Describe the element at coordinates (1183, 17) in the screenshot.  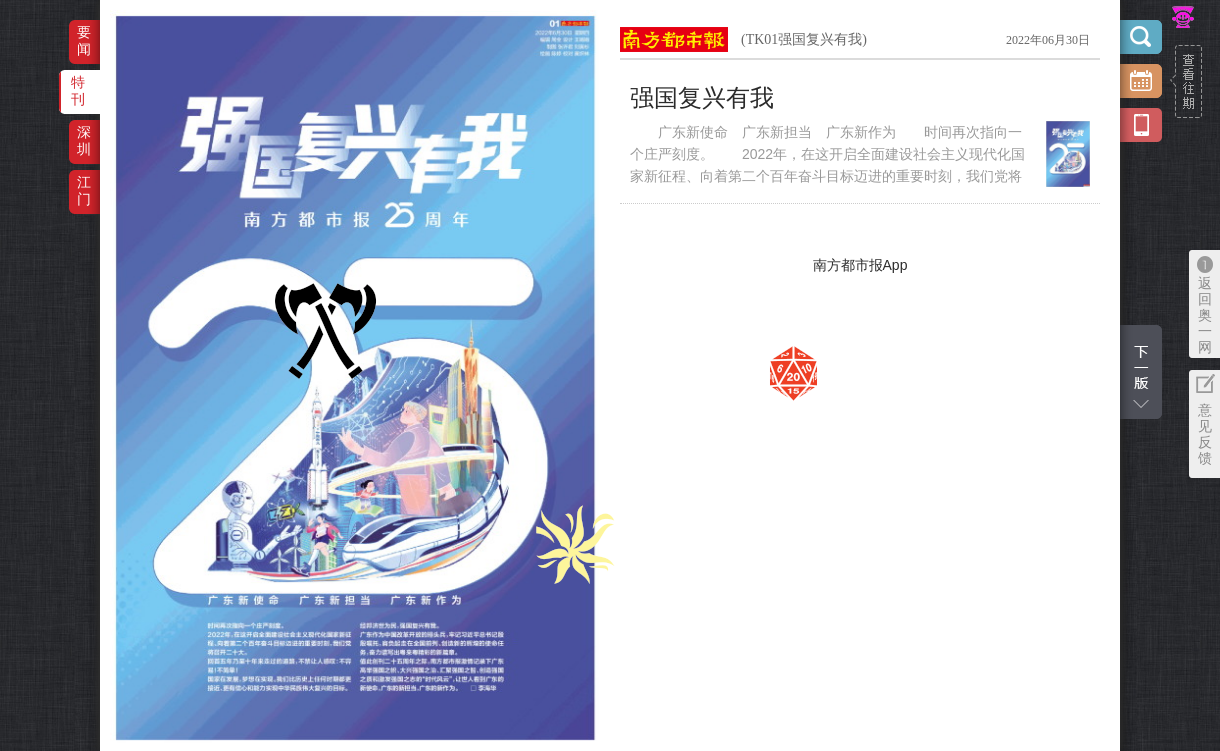
I see `decorative tribal or aztec-themed game badge` at that location.